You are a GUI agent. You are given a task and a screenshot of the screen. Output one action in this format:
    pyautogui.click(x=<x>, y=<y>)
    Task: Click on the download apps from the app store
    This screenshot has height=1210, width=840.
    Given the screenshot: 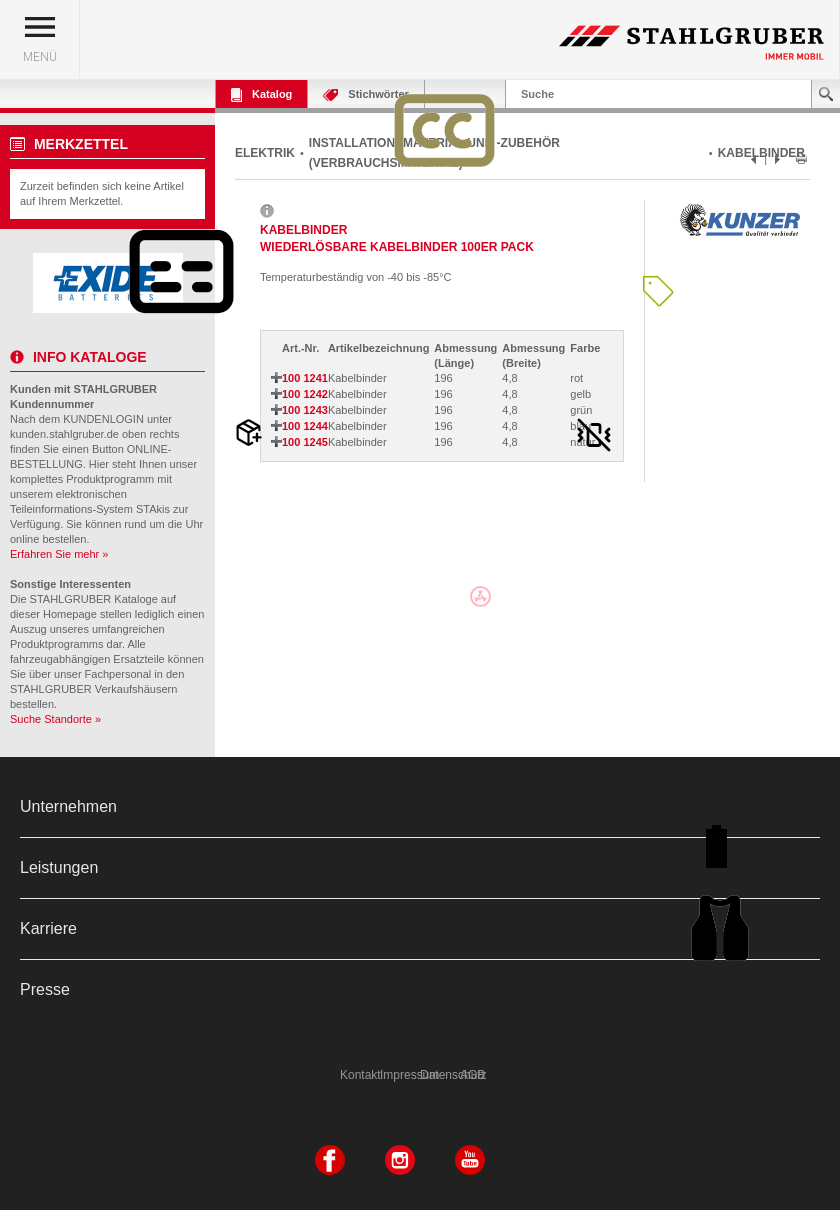 What is the action you would take?
    pyautogui.click(x=480, y=596)
    